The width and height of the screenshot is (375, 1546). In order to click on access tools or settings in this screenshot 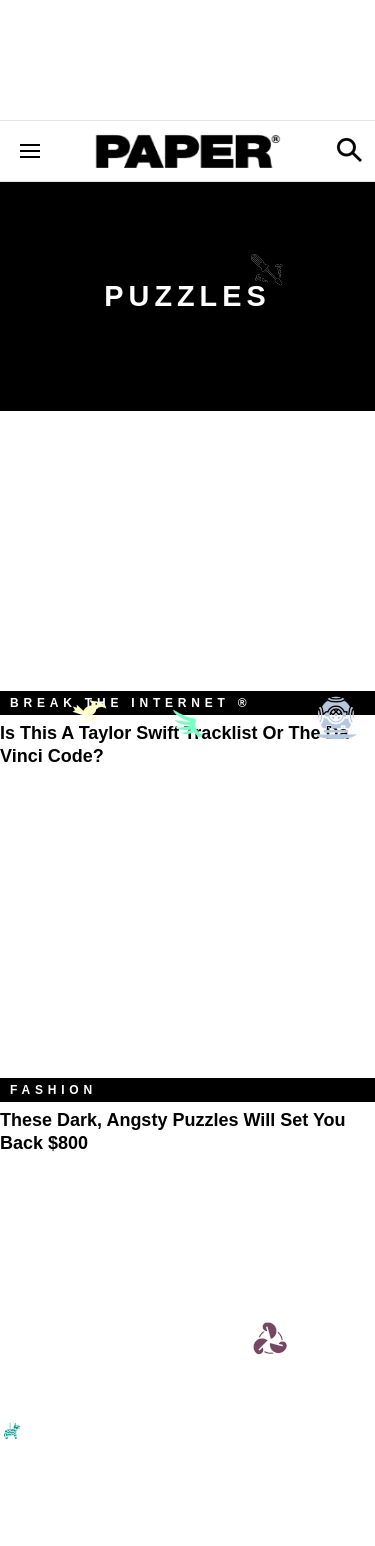, I will do `click(267, 270)`.